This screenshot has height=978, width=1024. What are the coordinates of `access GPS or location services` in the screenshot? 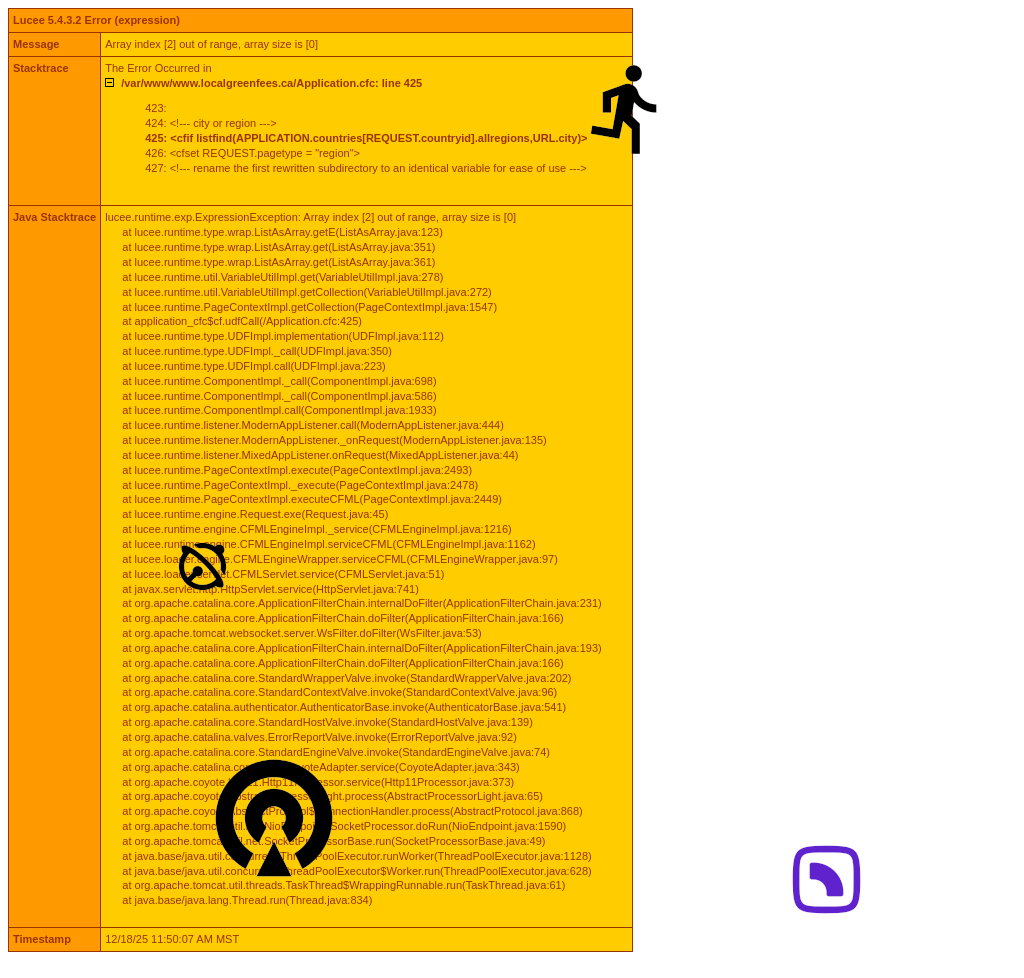 It's located at (274, 818).